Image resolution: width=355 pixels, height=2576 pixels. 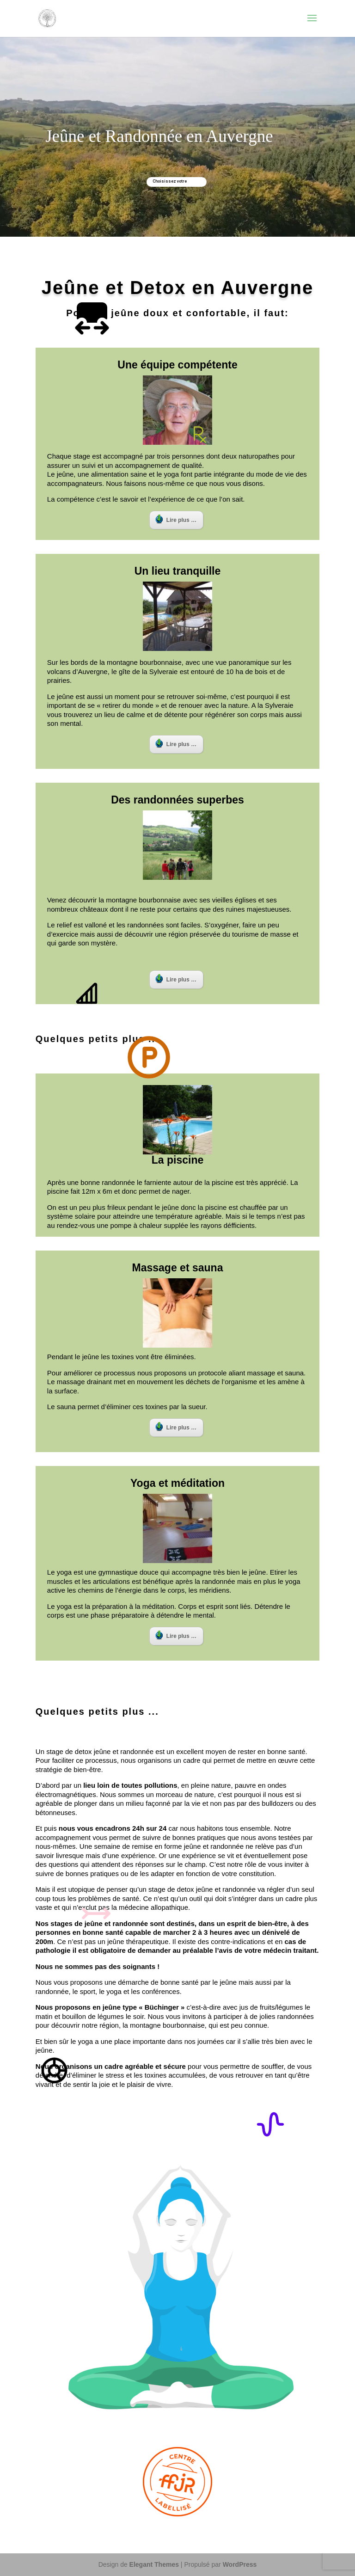 What do you see at coordinates (54, 2070) in the screenshot?
I see `view data breakdown in a donut chart` at bounding box center [54, 2070].